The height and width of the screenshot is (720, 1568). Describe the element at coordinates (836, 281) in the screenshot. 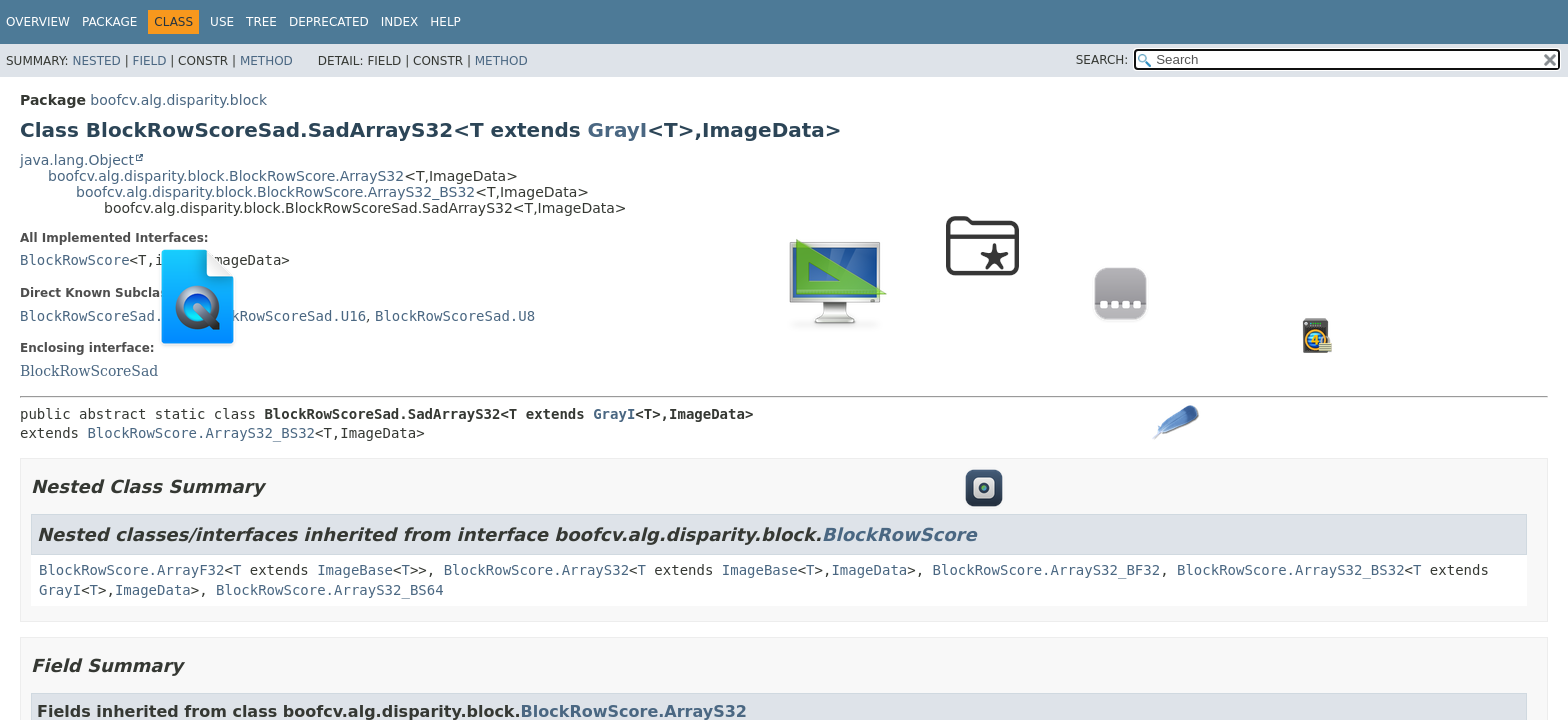

I see `access display settings` at that location.